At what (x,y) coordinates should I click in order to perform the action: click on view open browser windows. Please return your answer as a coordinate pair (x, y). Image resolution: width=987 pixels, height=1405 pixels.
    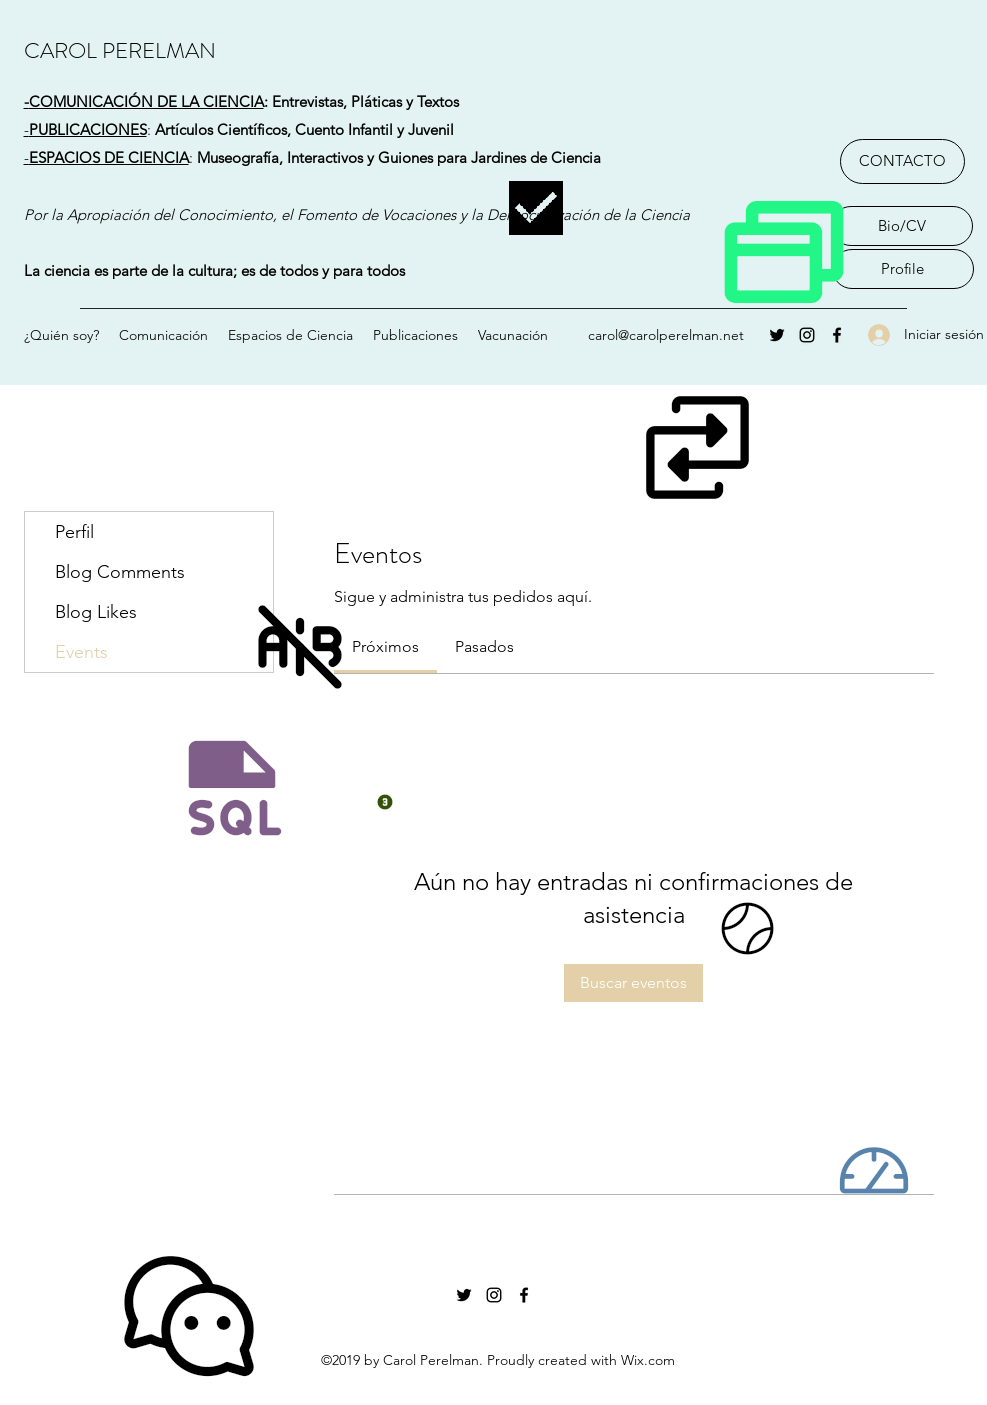
    Looking at the image, I should click on (784, 252).